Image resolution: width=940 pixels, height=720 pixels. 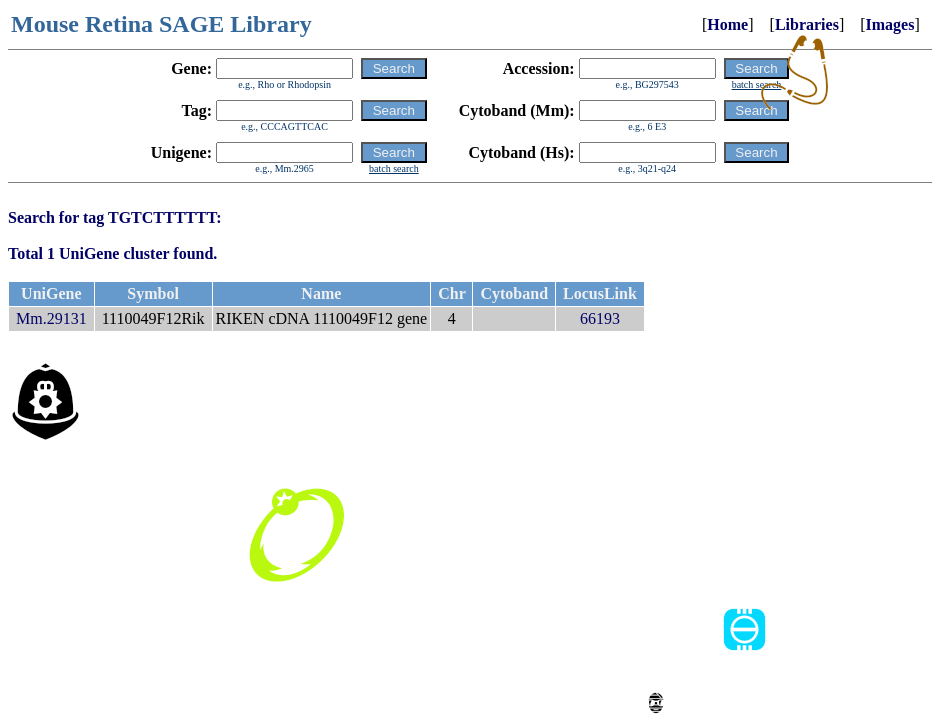 I want to click on connect to wireless earbuds, so click(x=795, y=72).